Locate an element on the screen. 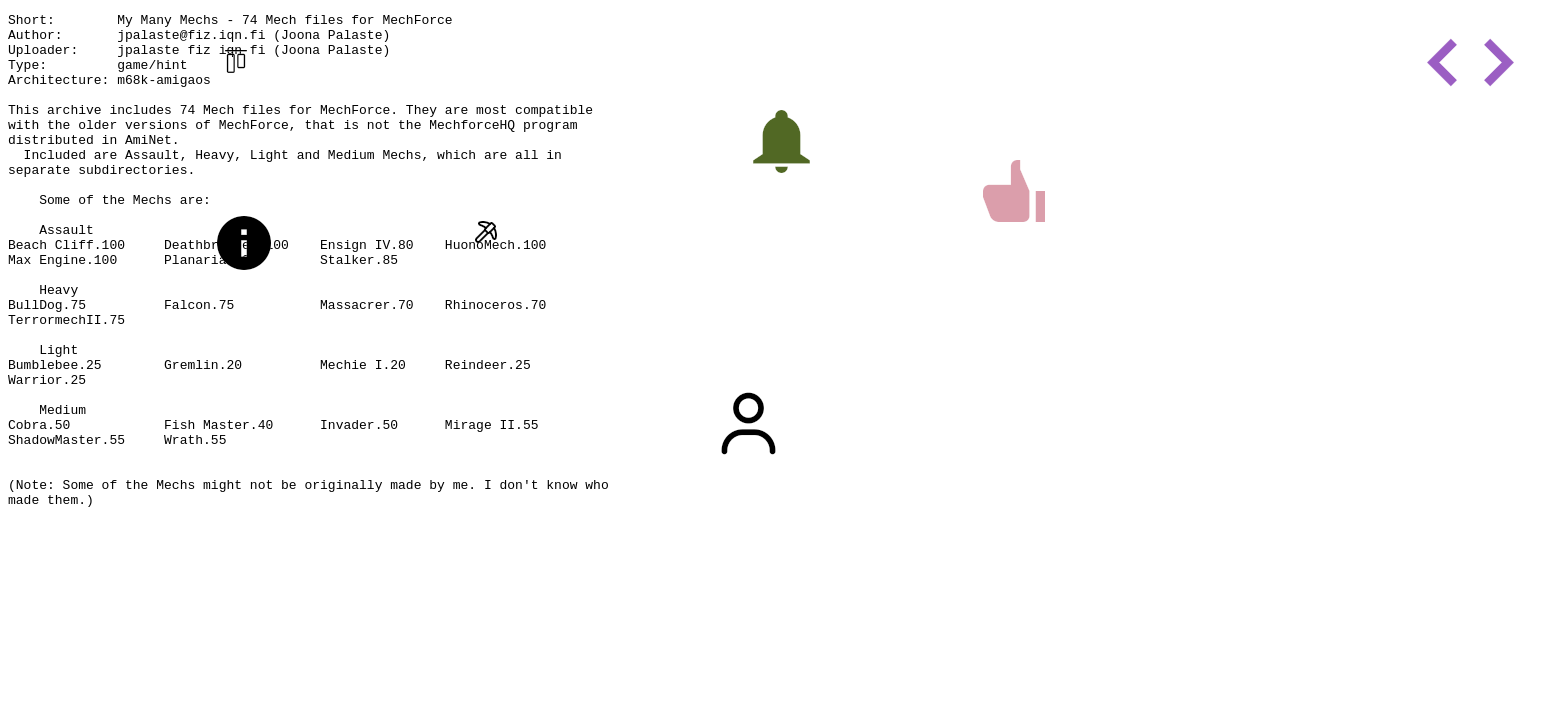 The width and height of the screenshot is (1568, 720). like or approve this content is located at coordinates (1014, 191).